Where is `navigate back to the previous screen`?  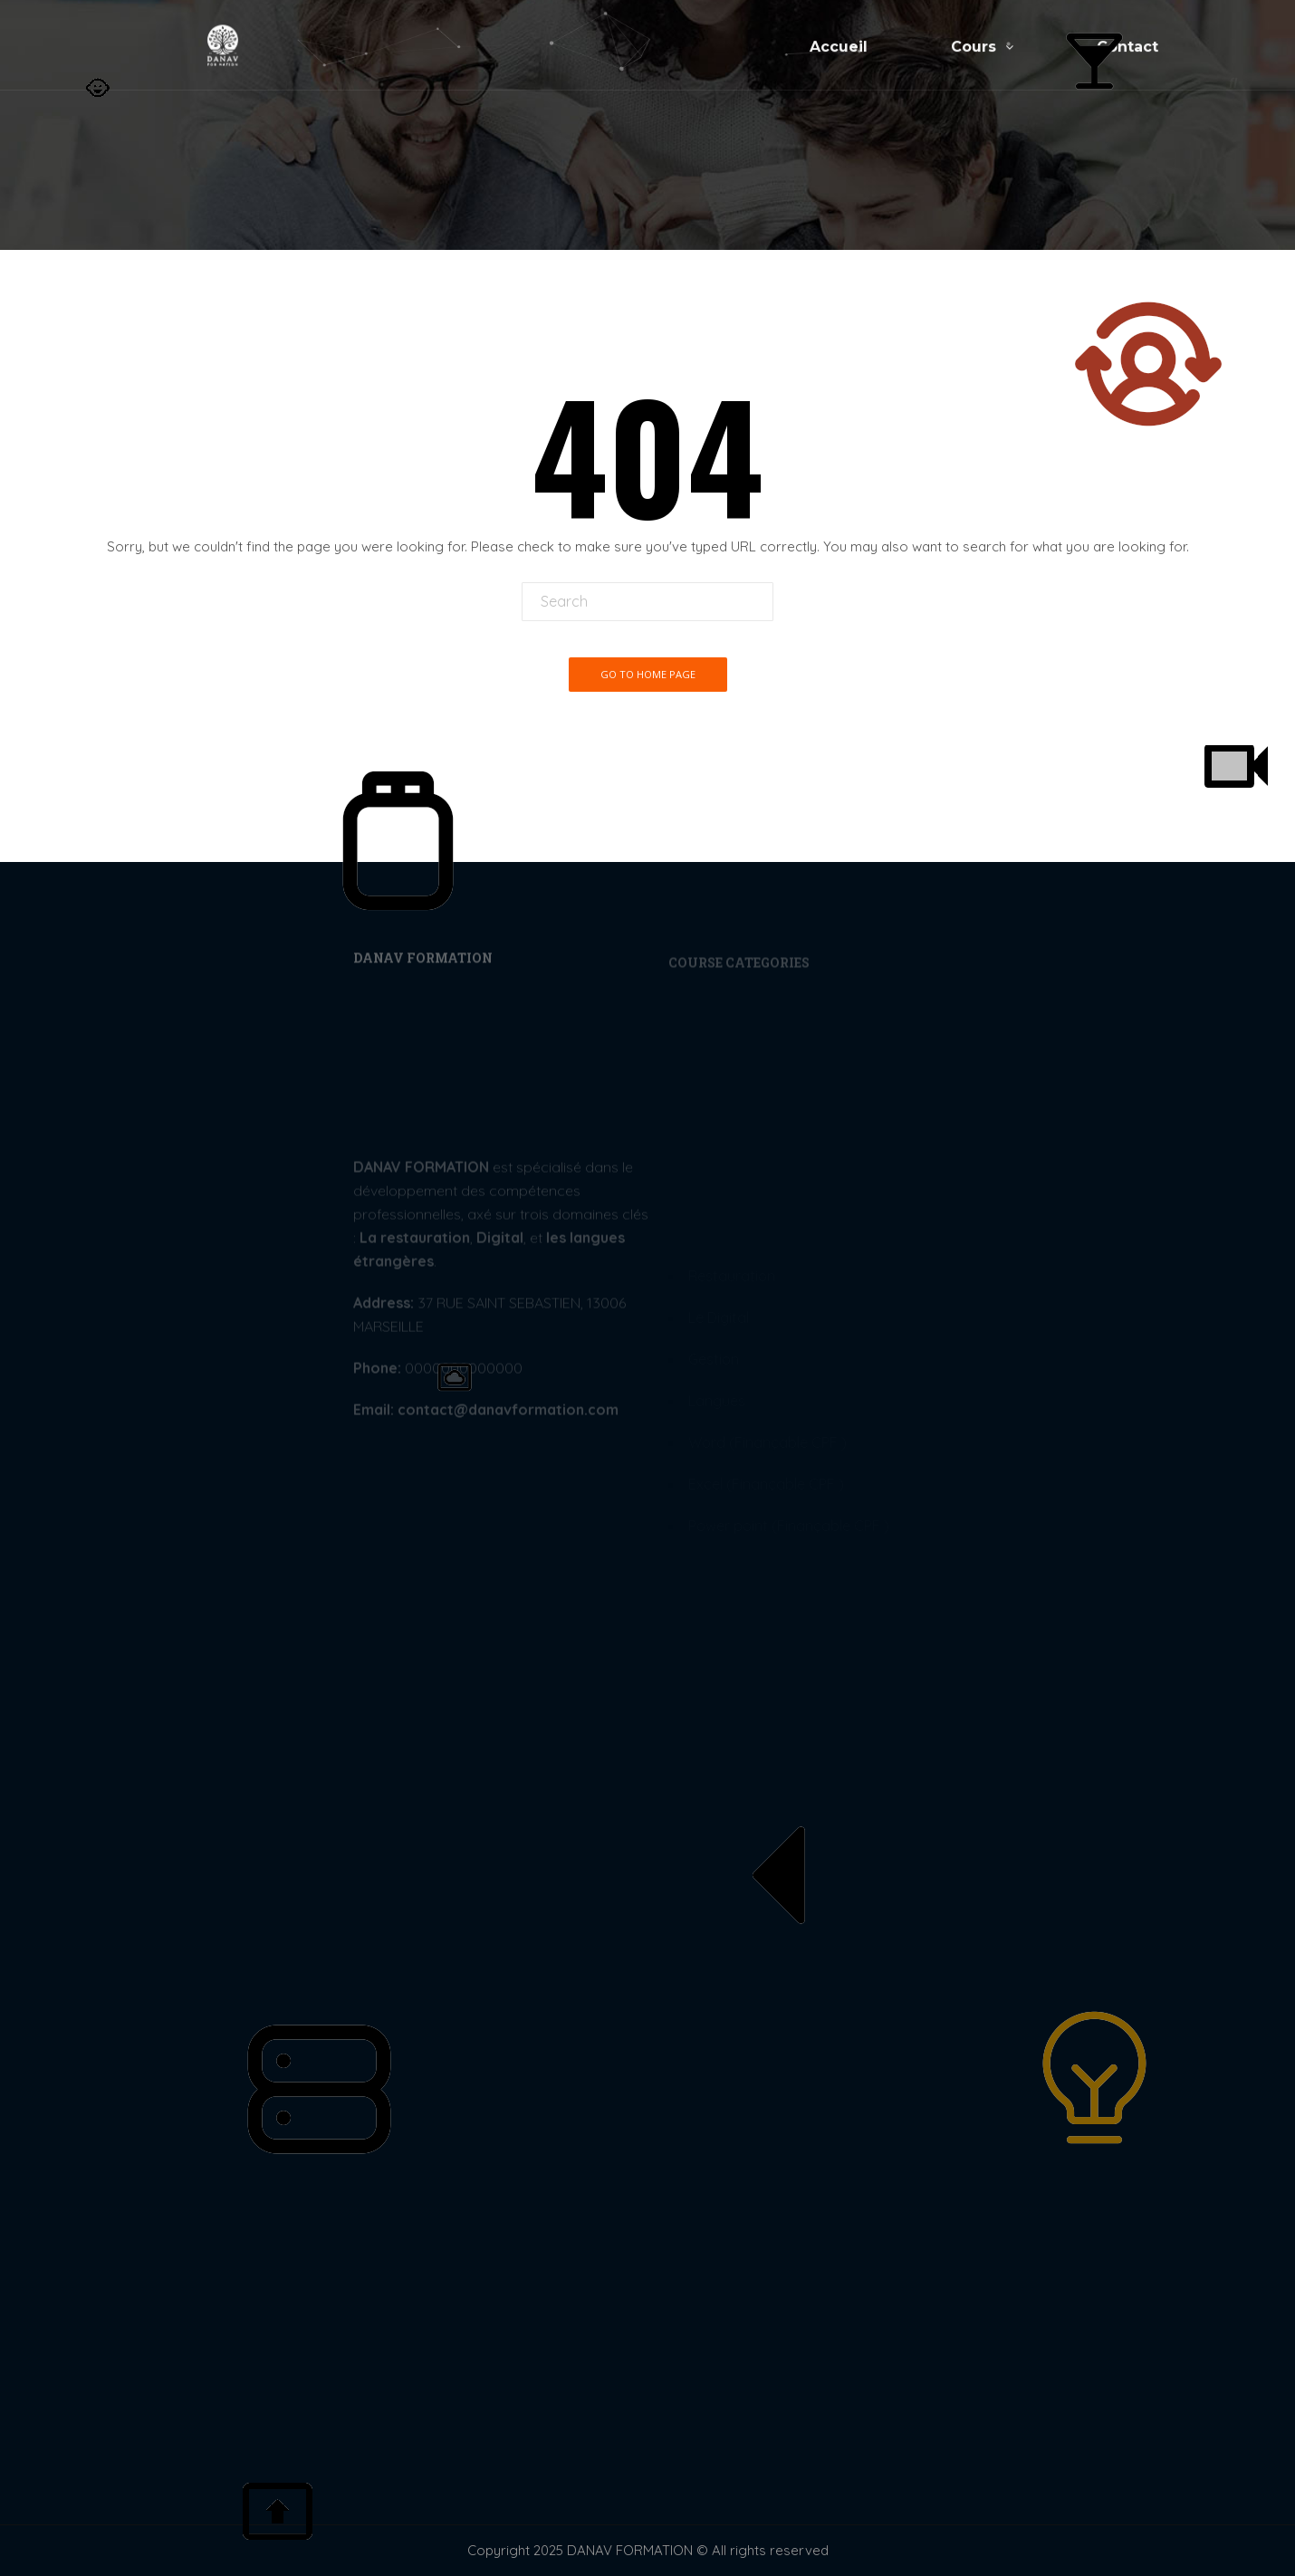
navigate back to the previous screen is located at coordinates (778, 1875).